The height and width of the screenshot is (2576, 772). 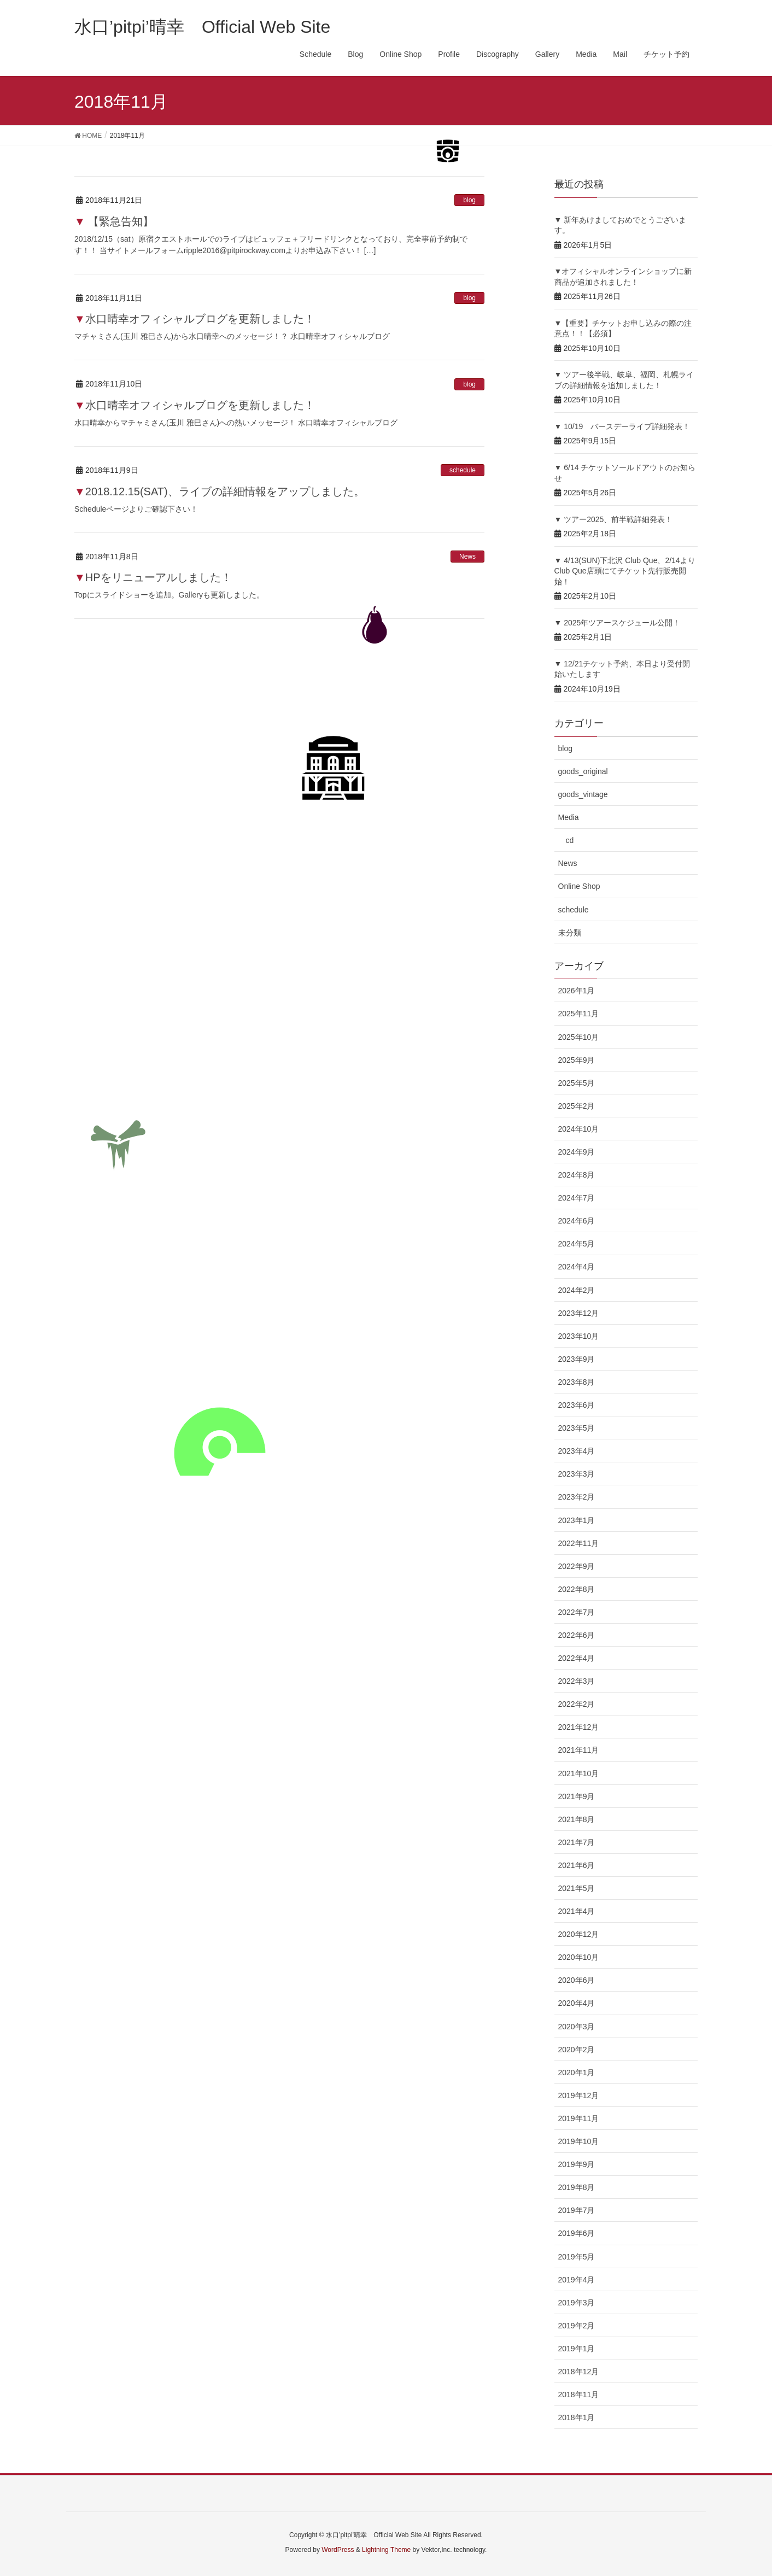 What do you see at coordinates (333, 768) in the screenshot?
I see `visit the saloon or tavern in-game` at bounding box center [333, 768].